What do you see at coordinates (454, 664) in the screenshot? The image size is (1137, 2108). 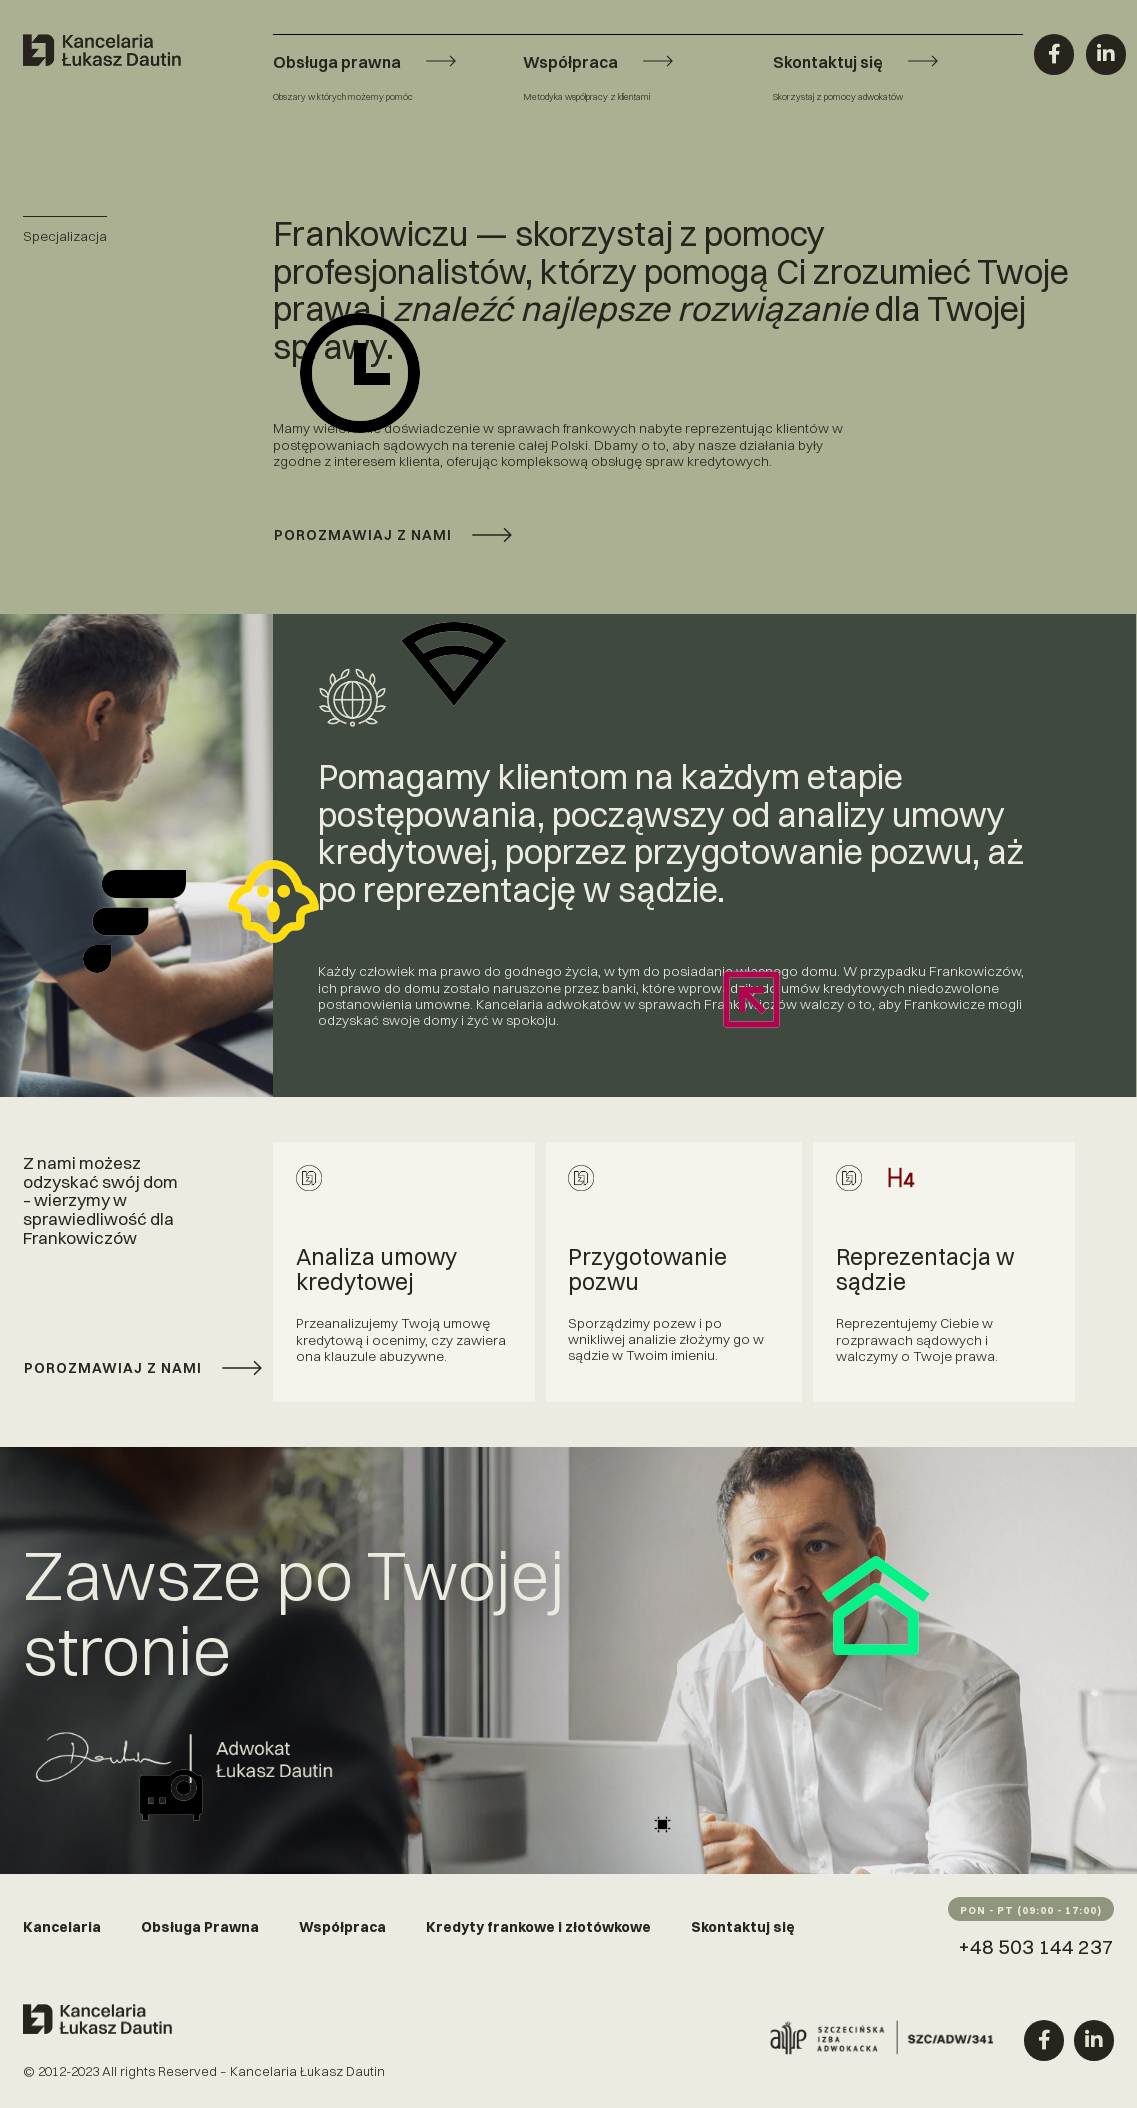 I see `indicates moderate wifi signal strength` at bounding box center [454, 664].